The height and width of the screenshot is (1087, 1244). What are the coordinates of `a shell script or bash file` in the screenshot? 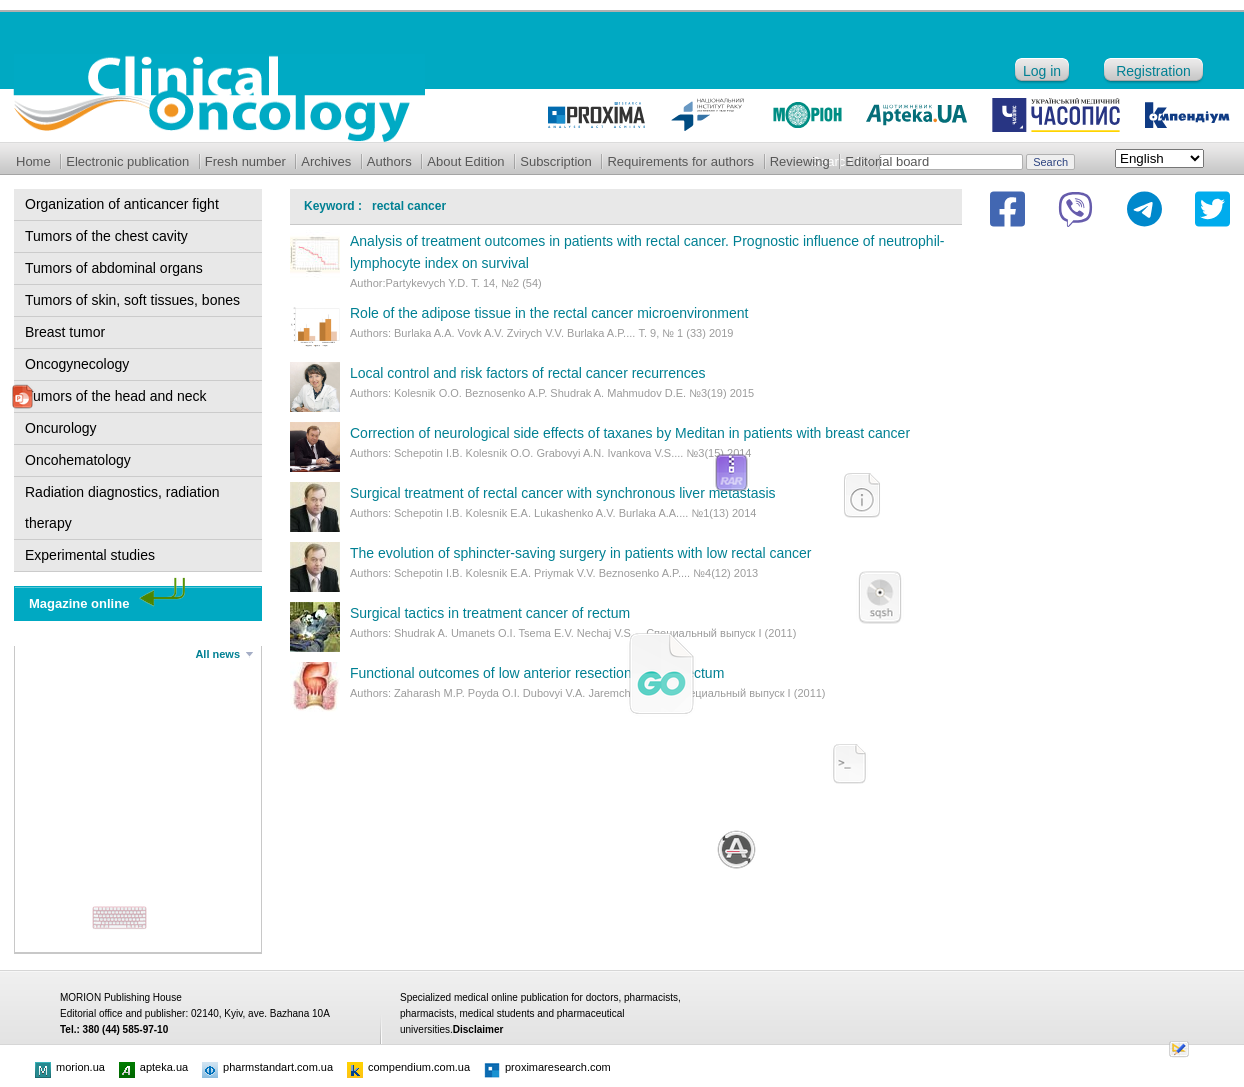 It's located at (849, 763).